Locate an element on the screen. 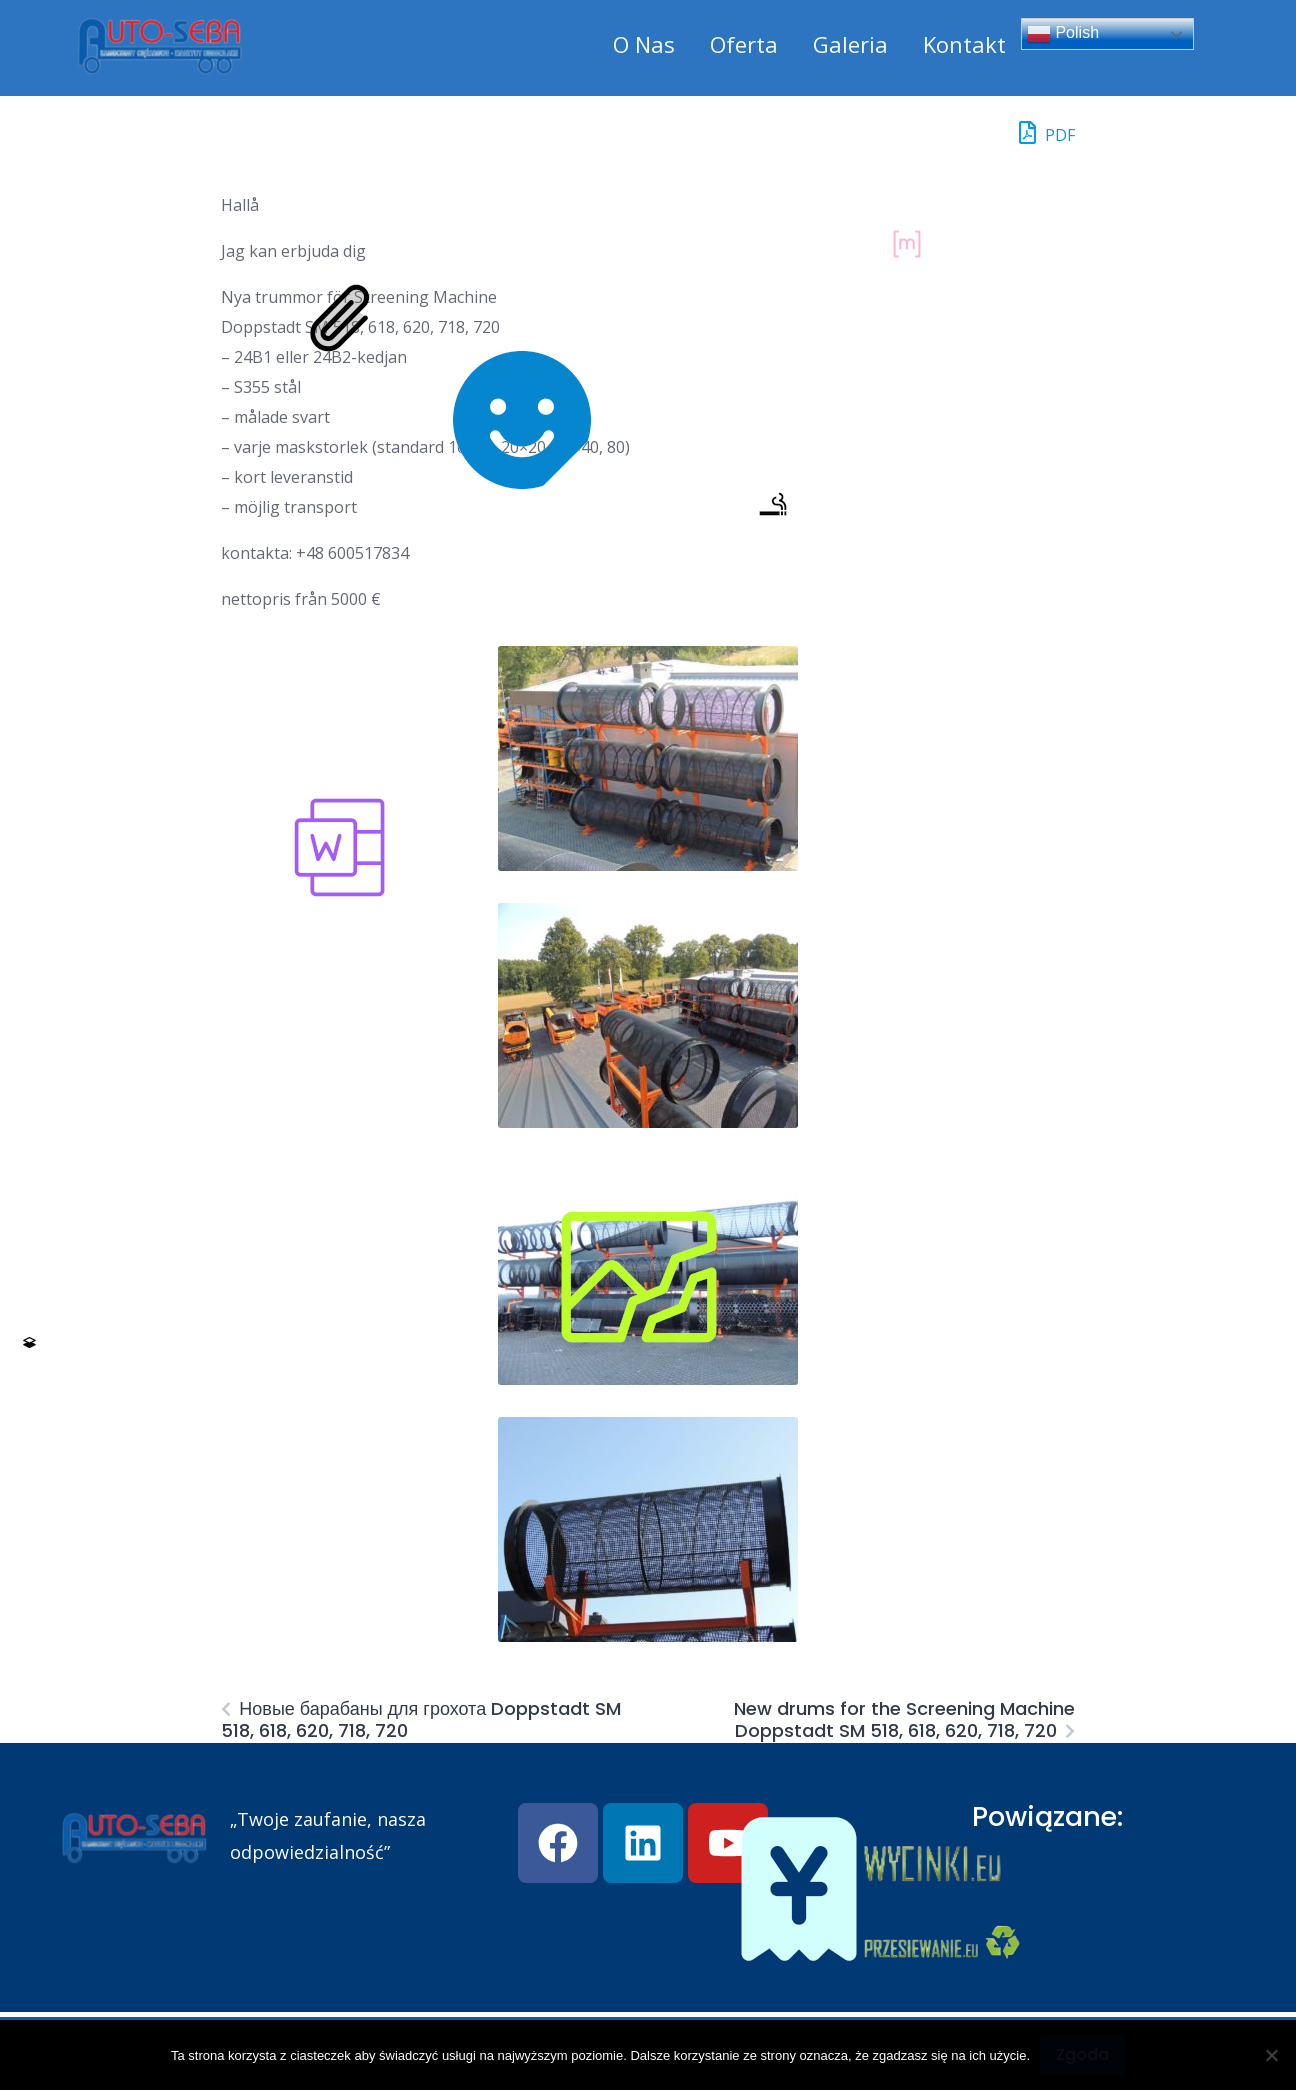 Image resolution: width=1296 pixels, height=2090 pixels. send layer backward in the stack is located at coordinates (29, 1342).